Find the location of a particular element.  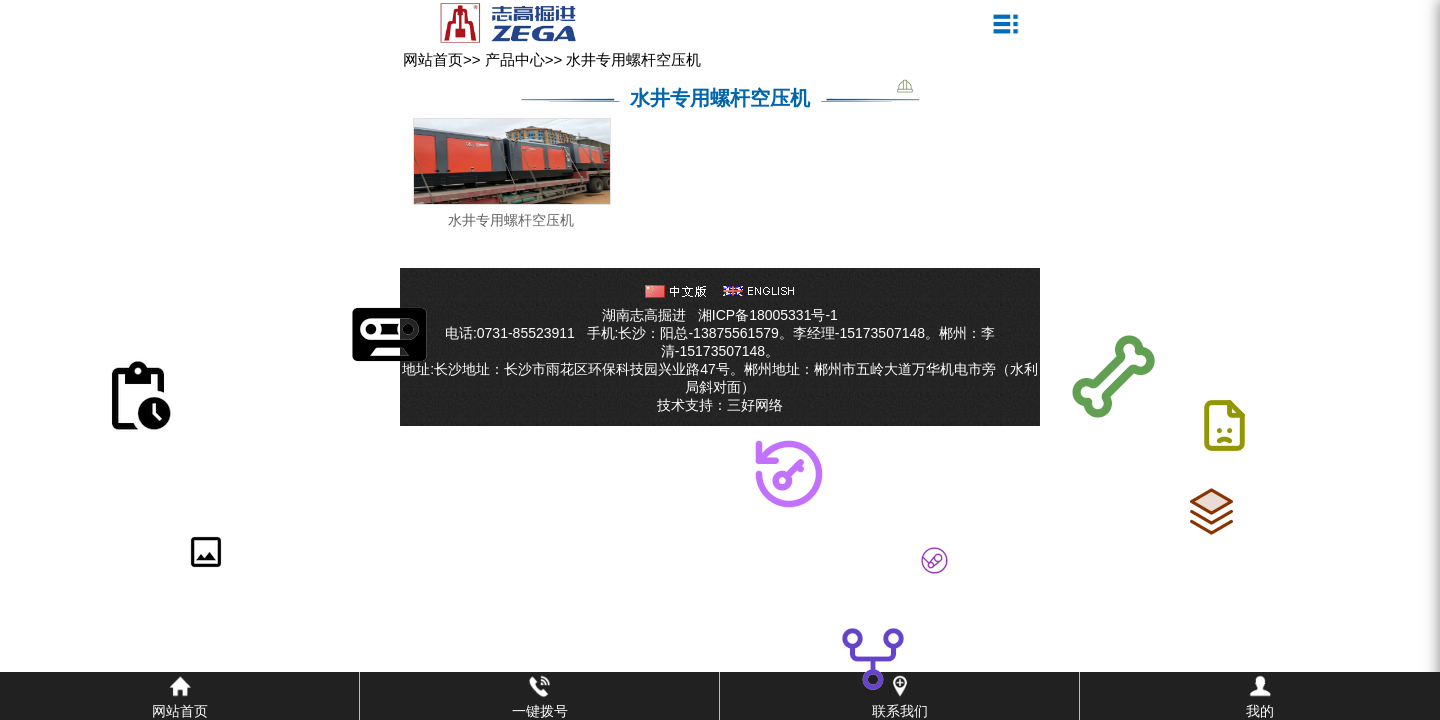

view tasks awaiting completion is located at coordinates (138, 397).